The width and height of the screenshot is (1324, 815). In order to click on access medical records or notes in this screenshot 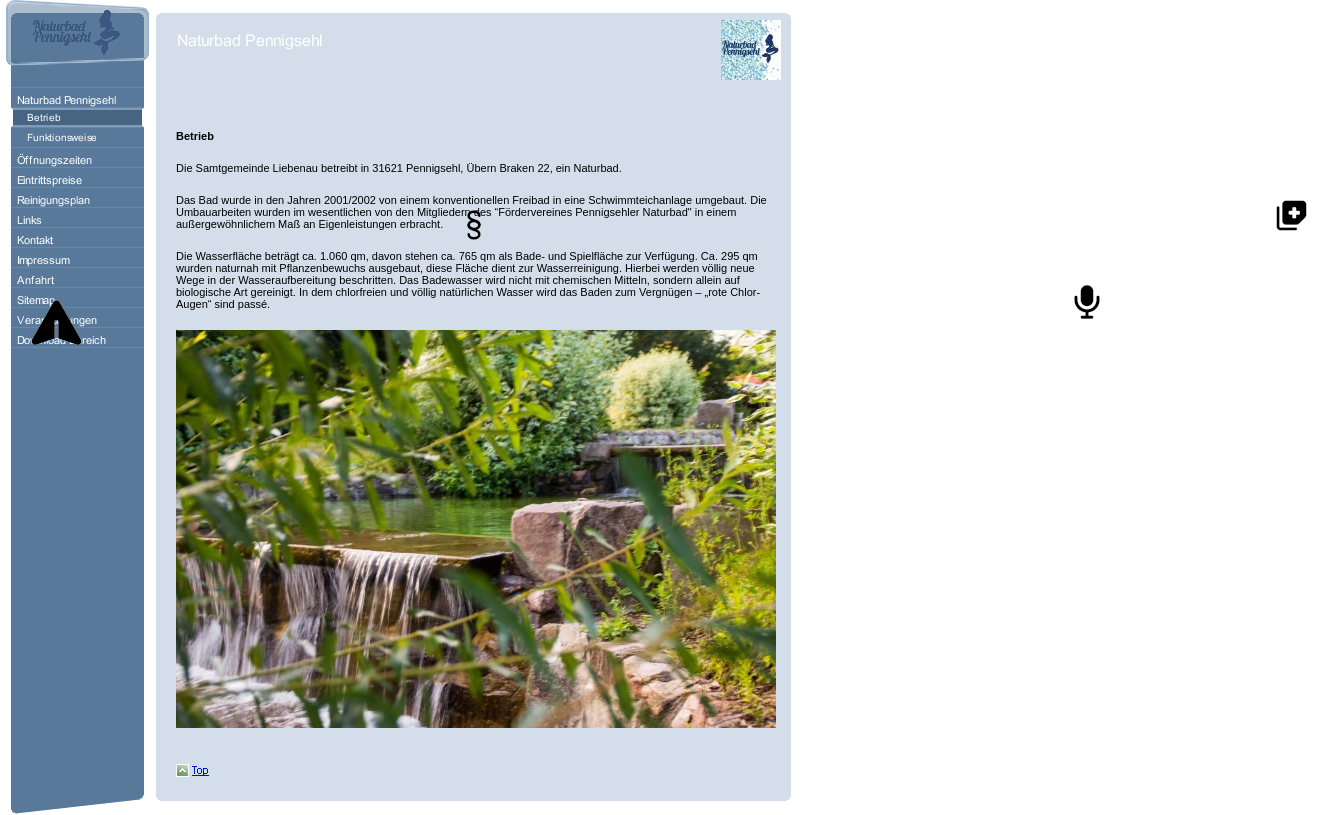, I will do `click(1291, 215)`.